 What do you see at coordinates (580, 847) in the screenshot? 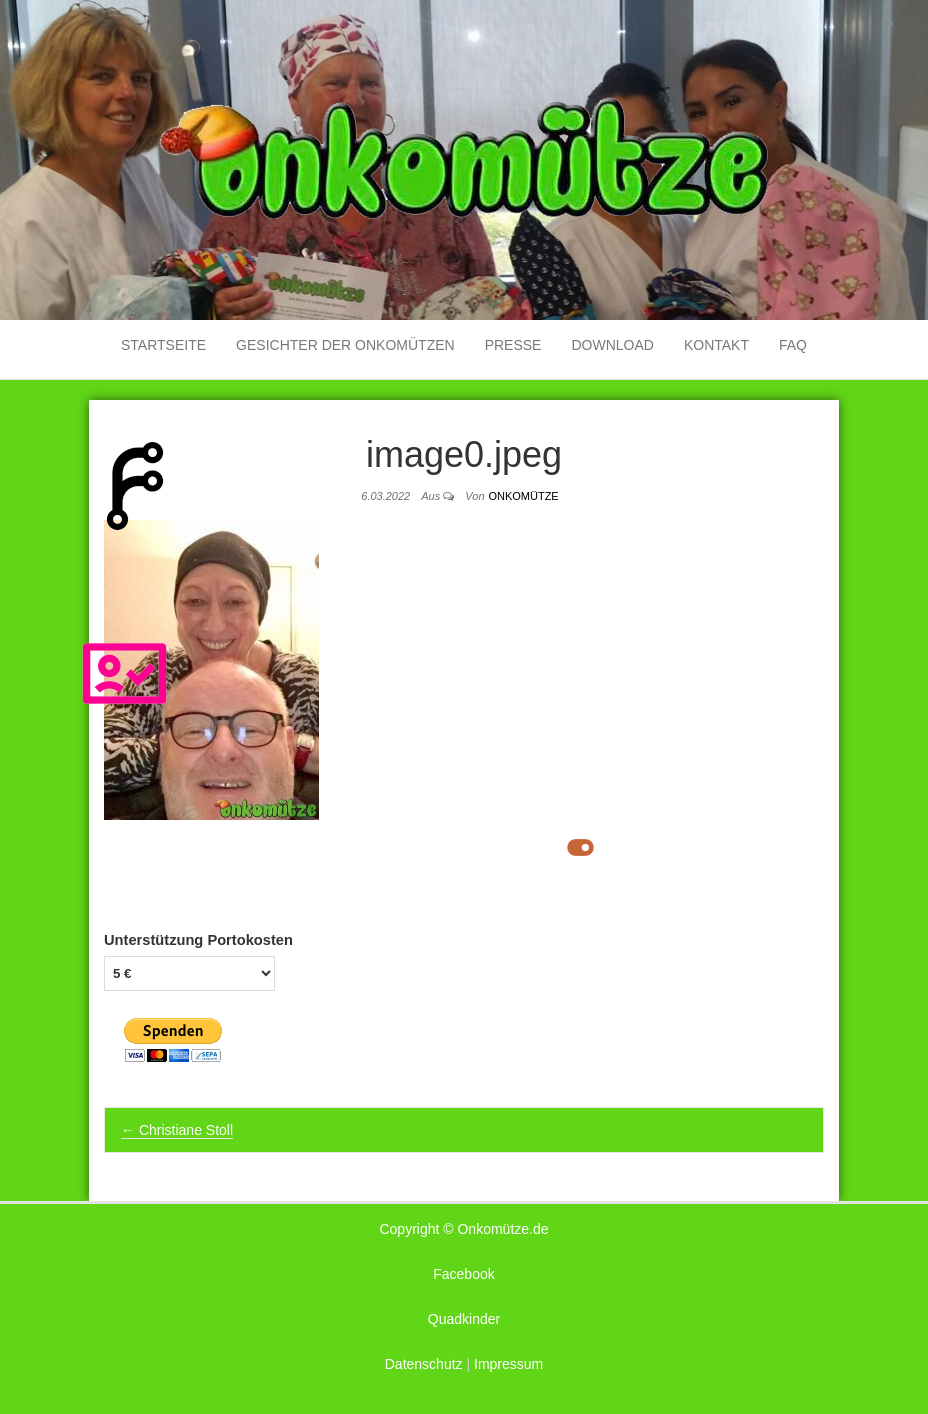
I see `toggle a setting on or off` at bounding box center [580, 847].